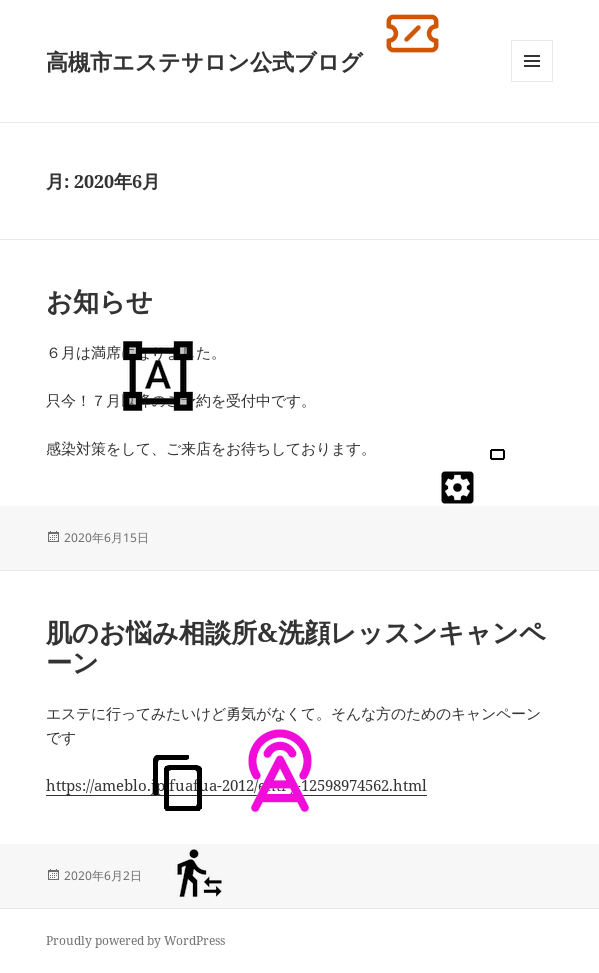 The height and width of the screenshot is (973, 599). Describe the element at coordinates (199, 872) in the screenshot. I see `transfer between transit lines at this station` at that location.